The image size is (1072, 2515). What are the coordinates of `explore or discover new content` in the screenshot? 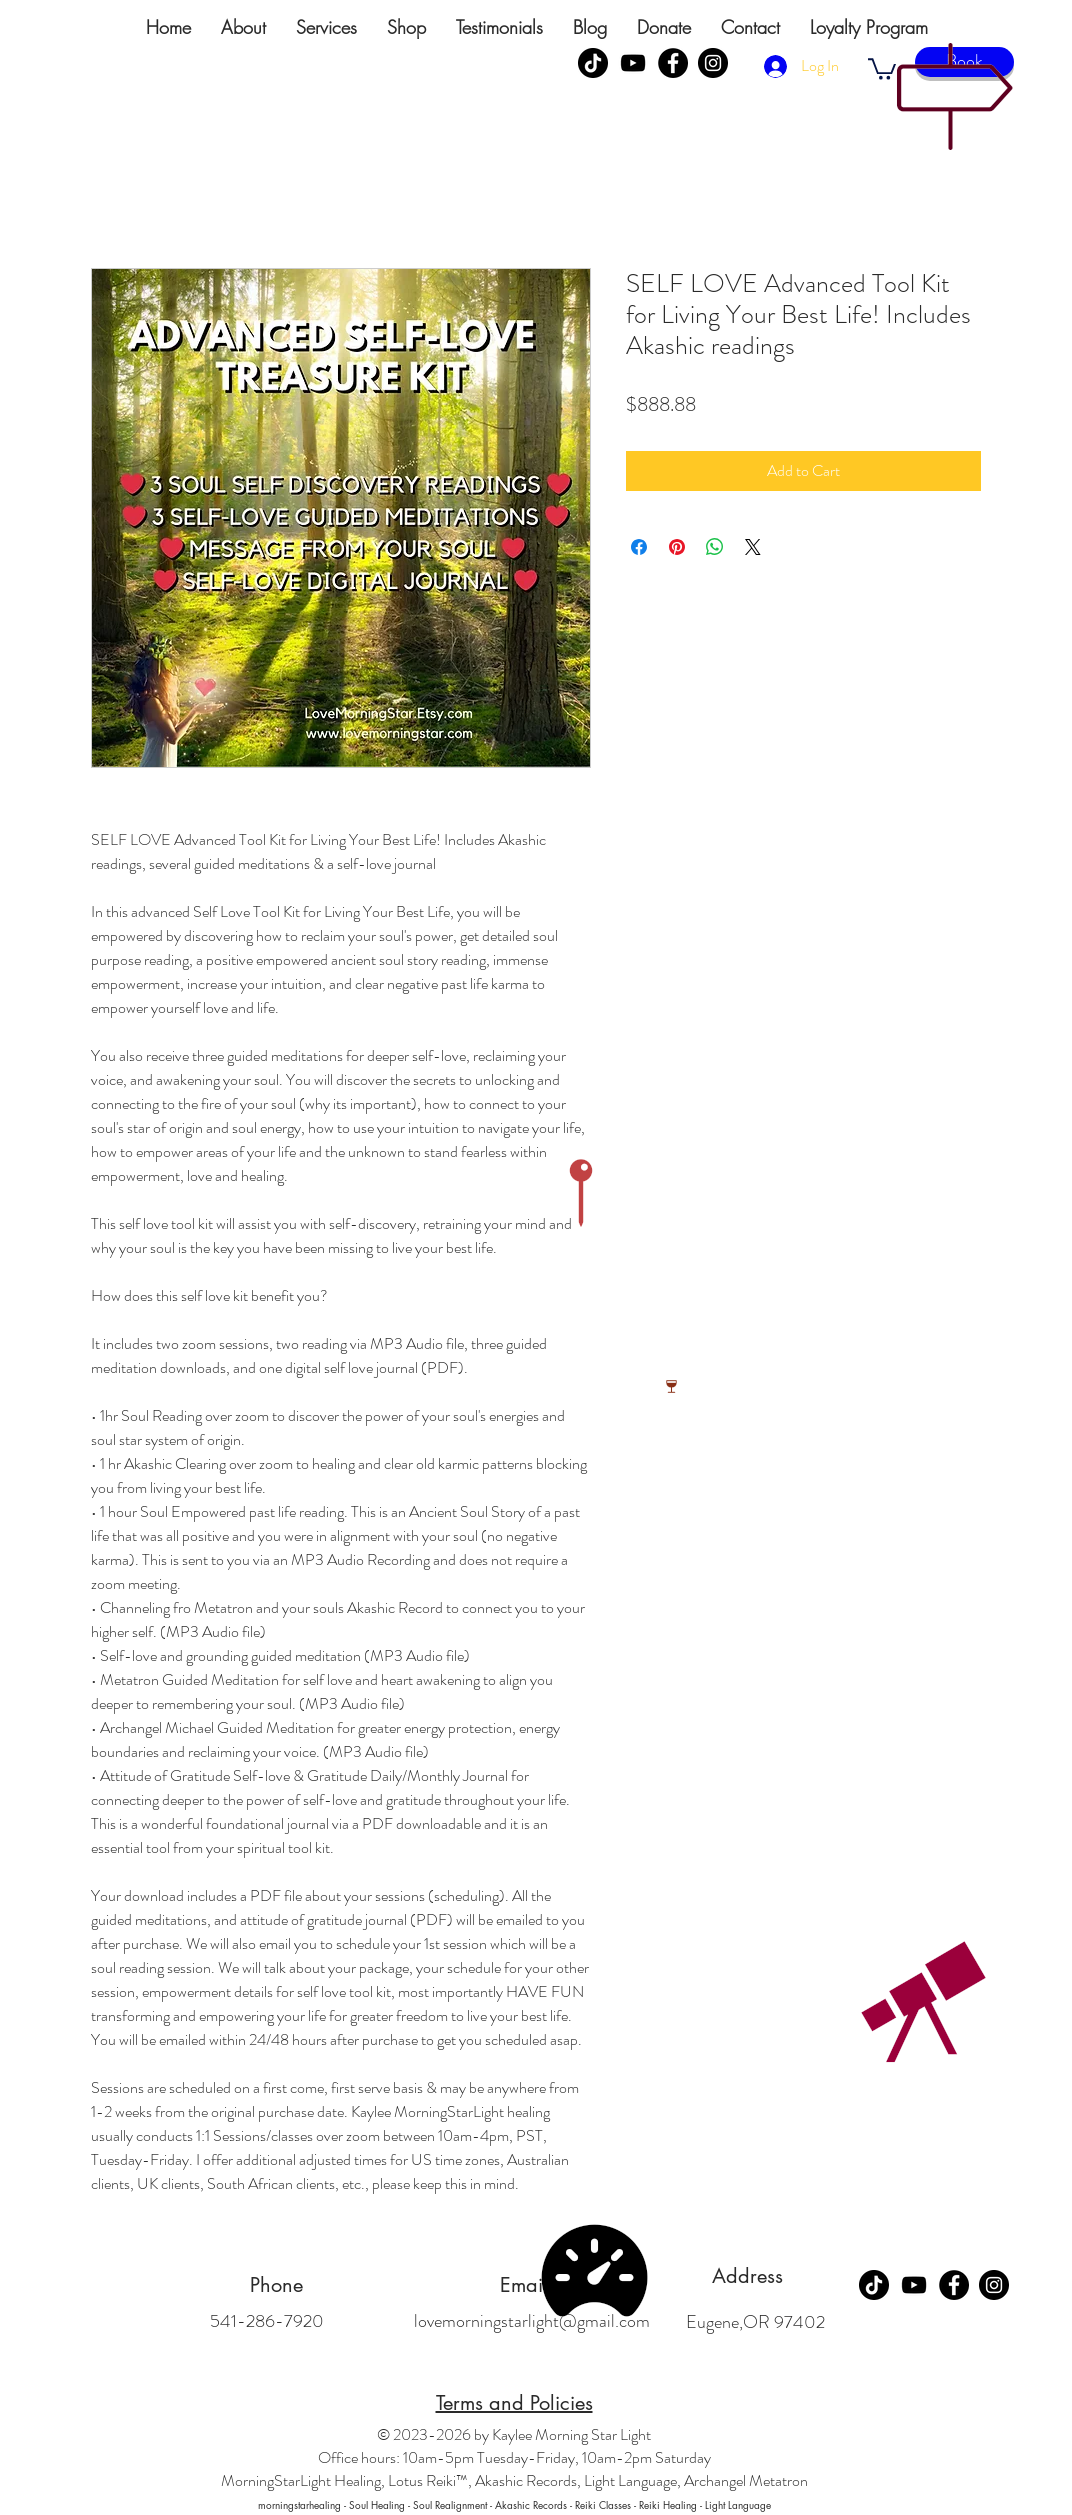 It's located at (923, 2003).